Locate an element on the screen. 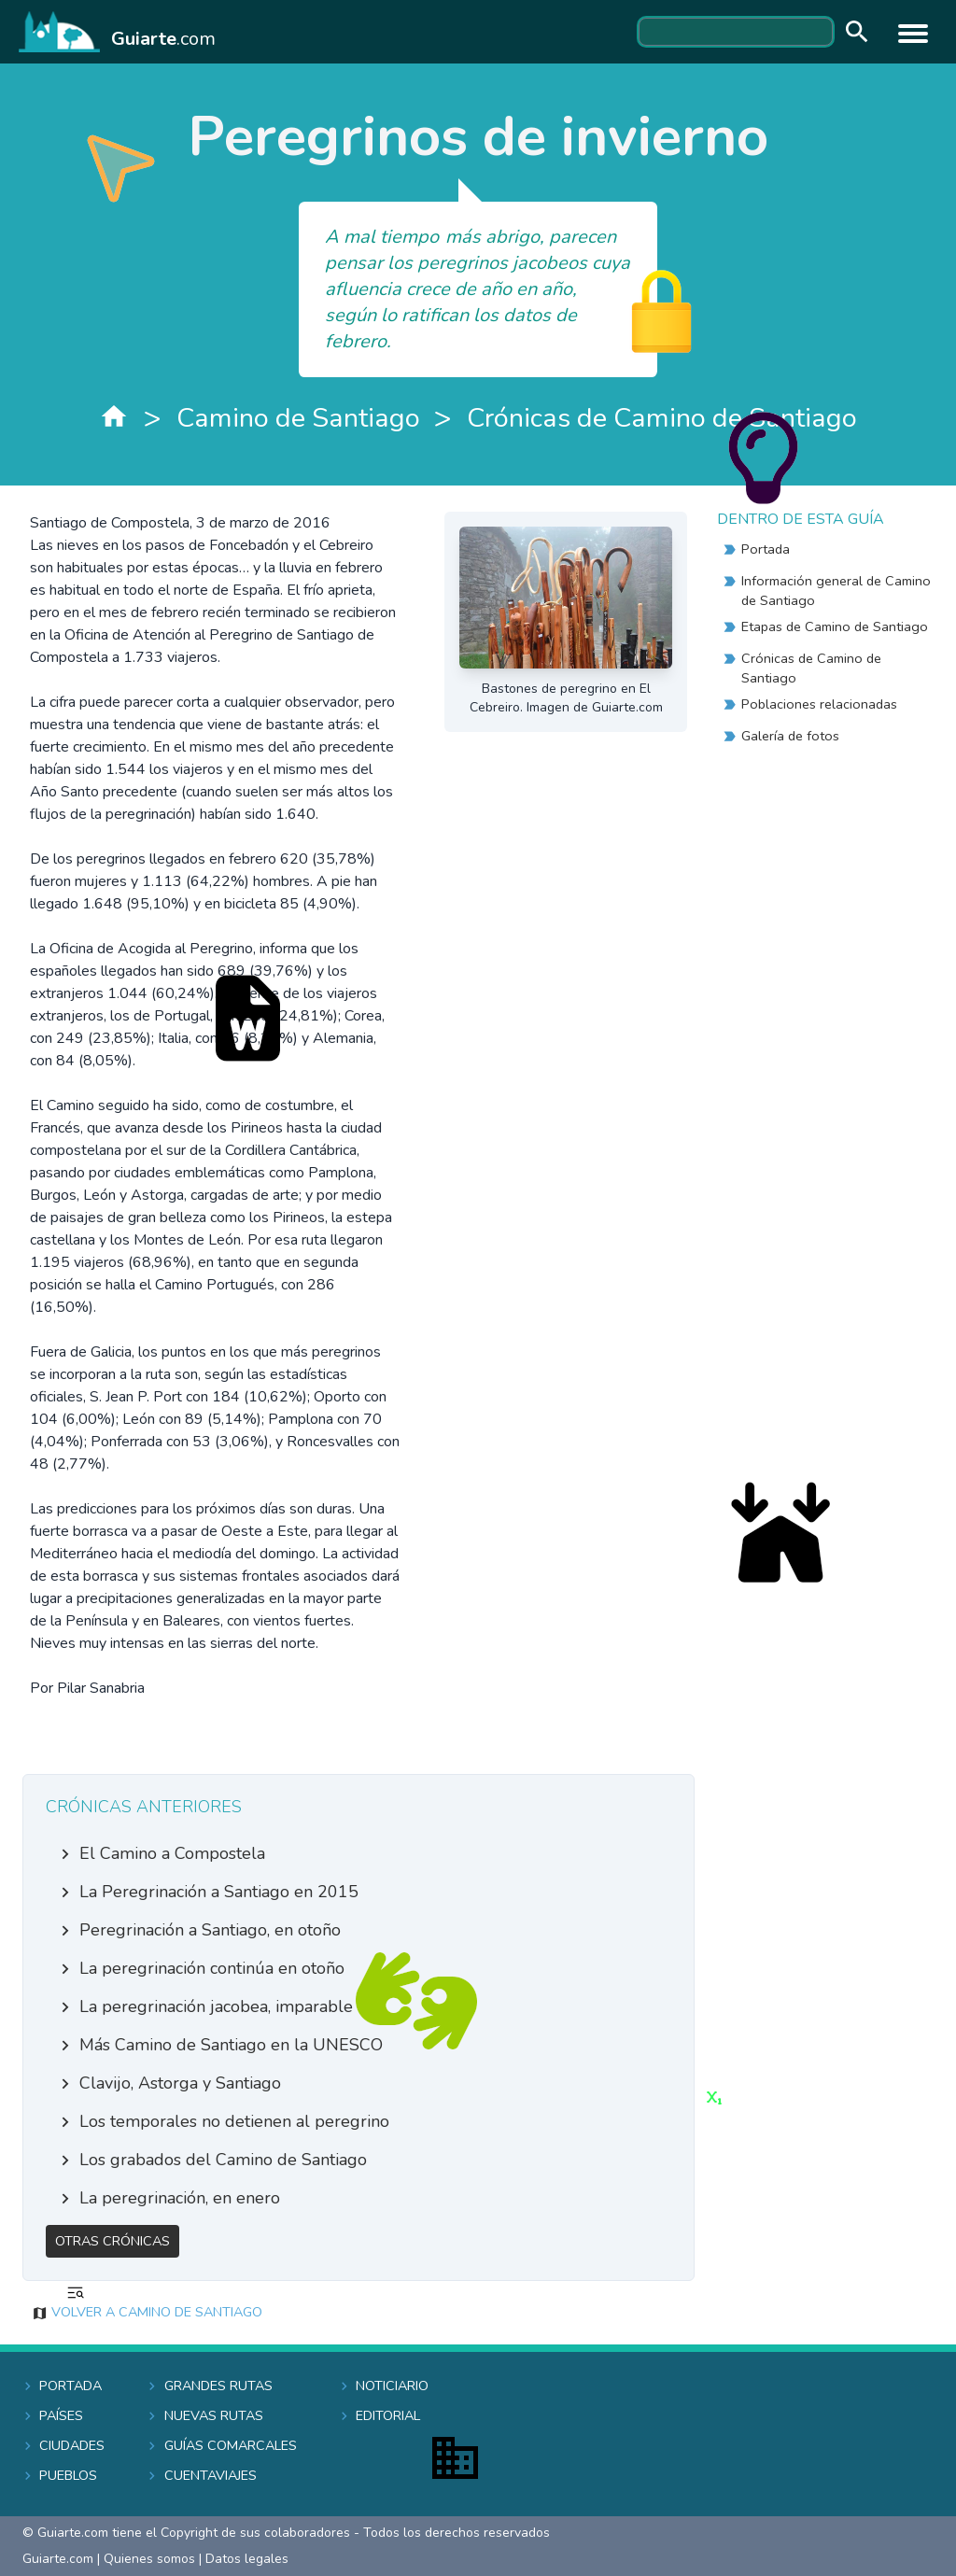 The width and height of the screenshot is (956, 2576). view tips or helpful suggestions is located at coordinates (763, 457).